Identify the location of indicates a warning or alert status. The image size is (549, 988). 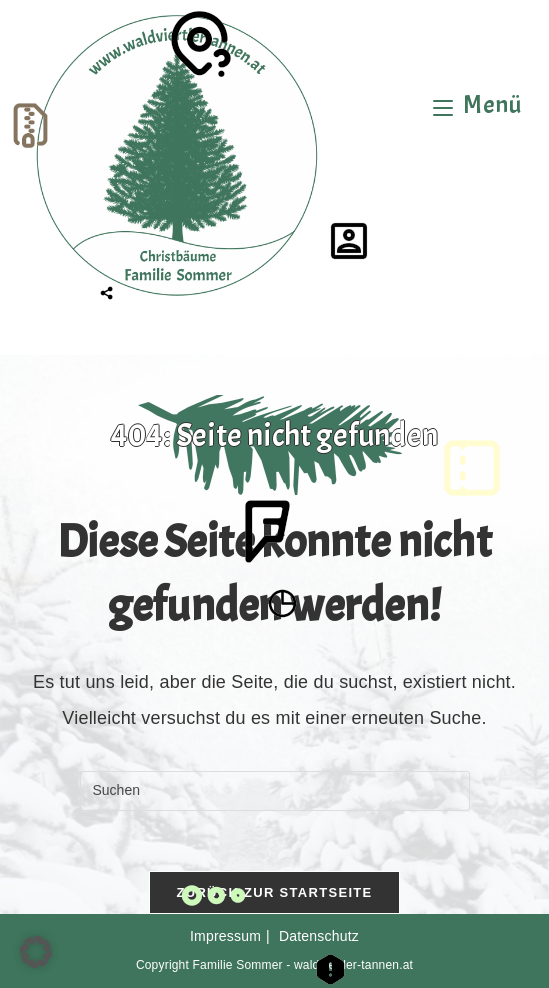
(330, 969).